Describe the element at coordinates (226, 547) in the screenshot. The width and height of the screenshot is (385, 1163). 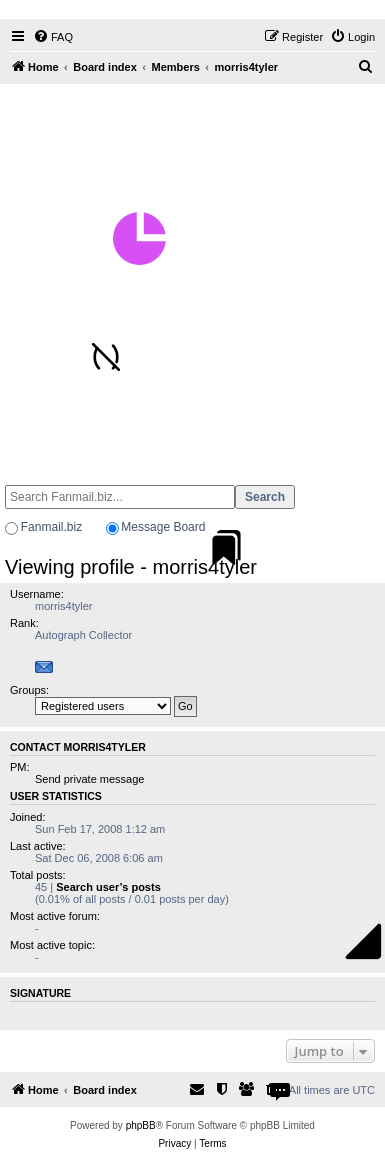
I see `view your saved bookmarks` at that location.